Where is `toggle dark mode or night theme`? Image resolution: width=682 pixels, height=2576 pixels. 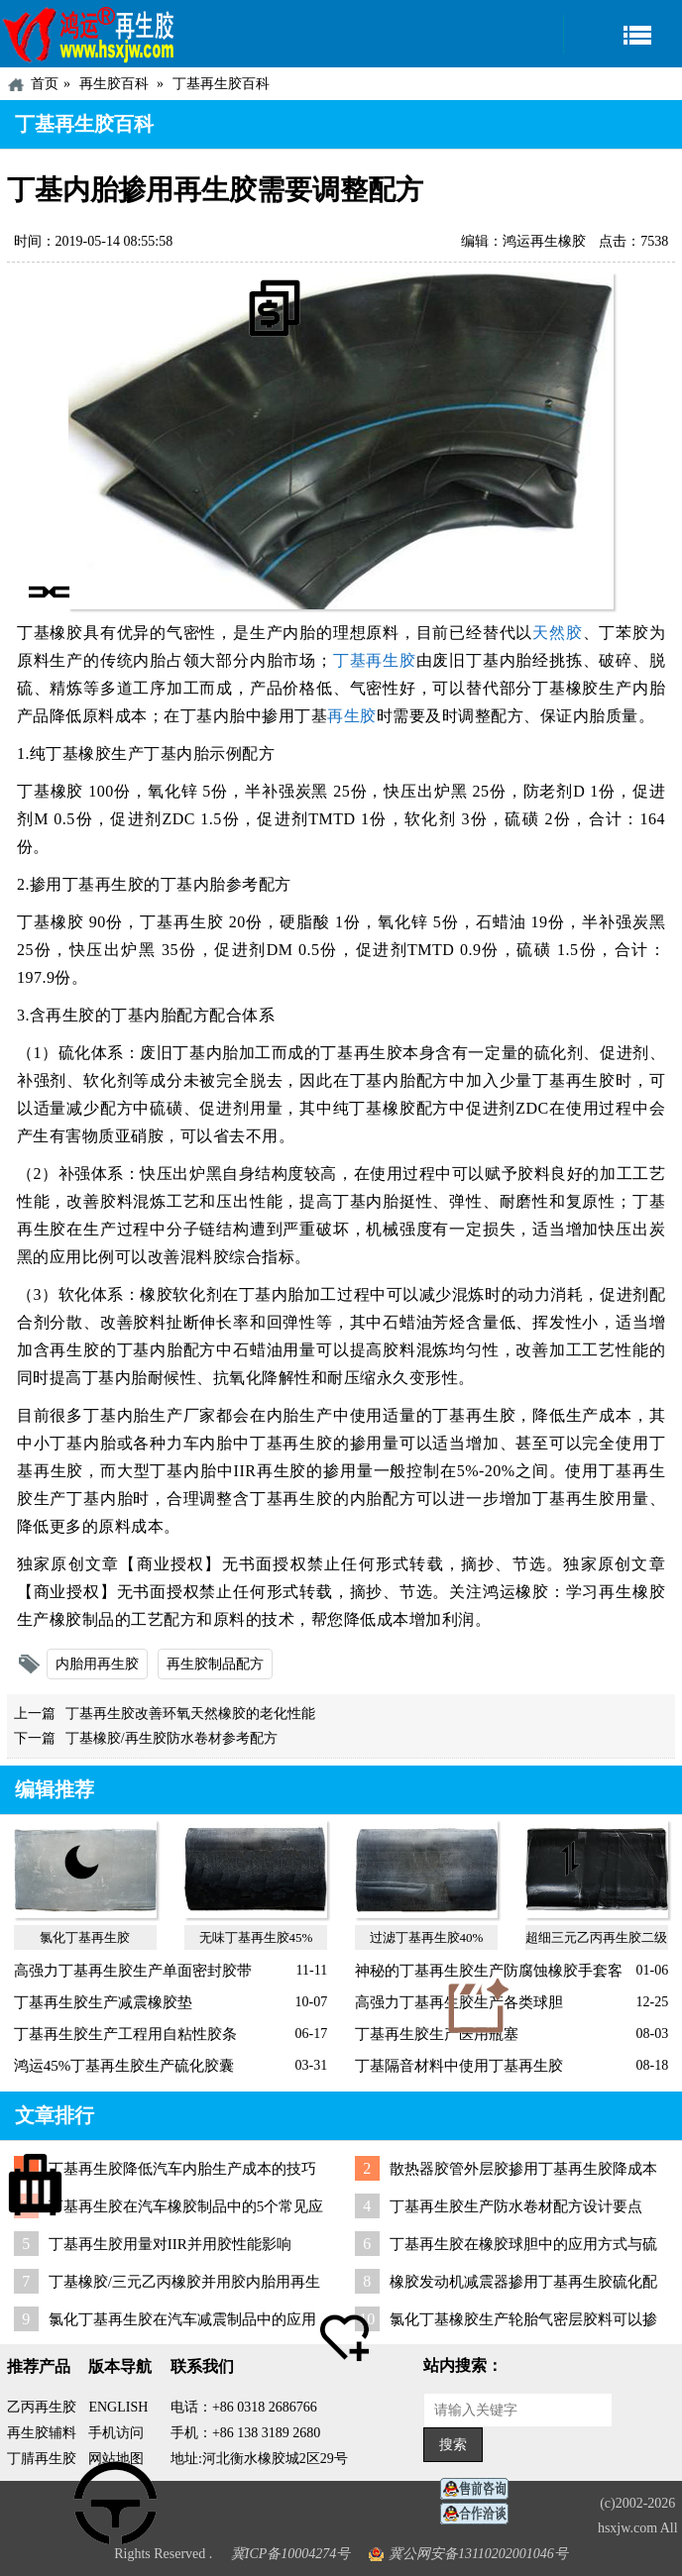 toggle dark mode or night theme is located at coordinates (81, 1862).